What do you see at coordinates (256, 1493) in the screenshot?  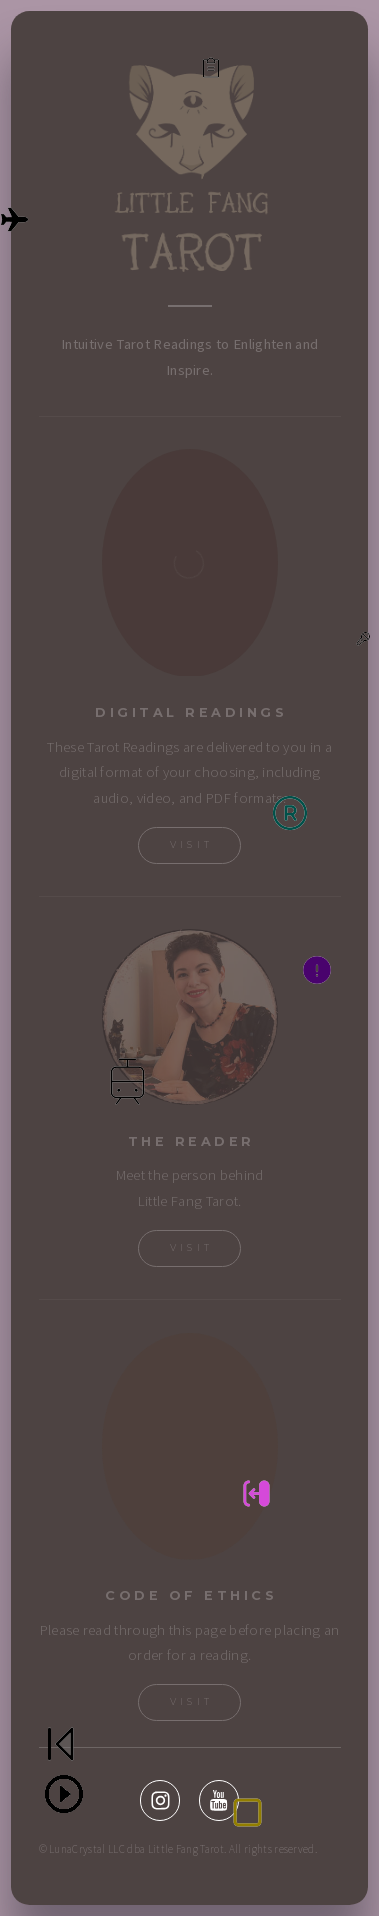 I see `move element to the left` at bounding box center [256, 1493].